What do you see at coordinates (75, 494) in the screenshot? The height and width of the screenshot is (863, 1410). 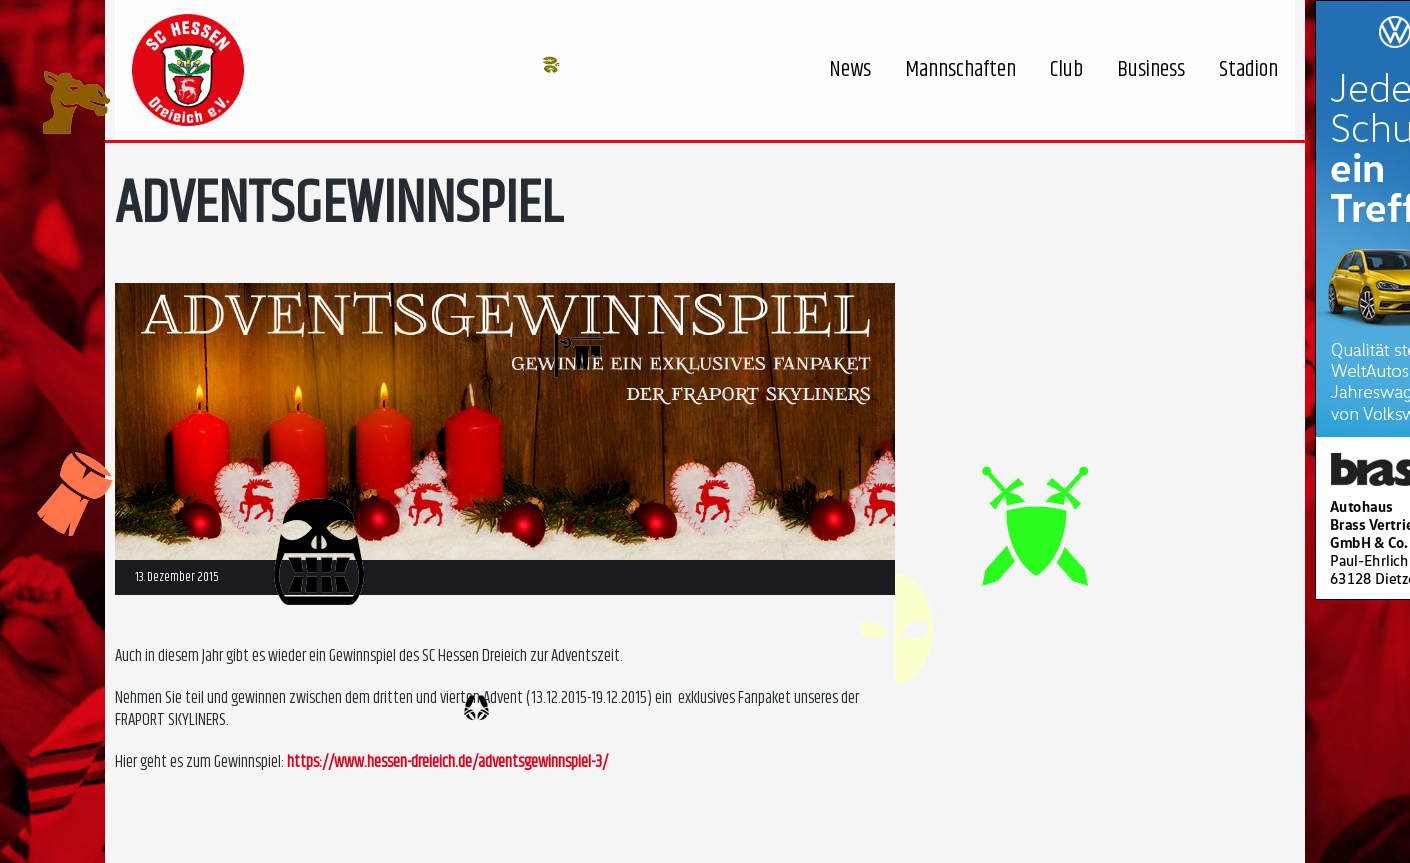 I see `celebrate an achievement or milestone` at bounding box center [75, 494].